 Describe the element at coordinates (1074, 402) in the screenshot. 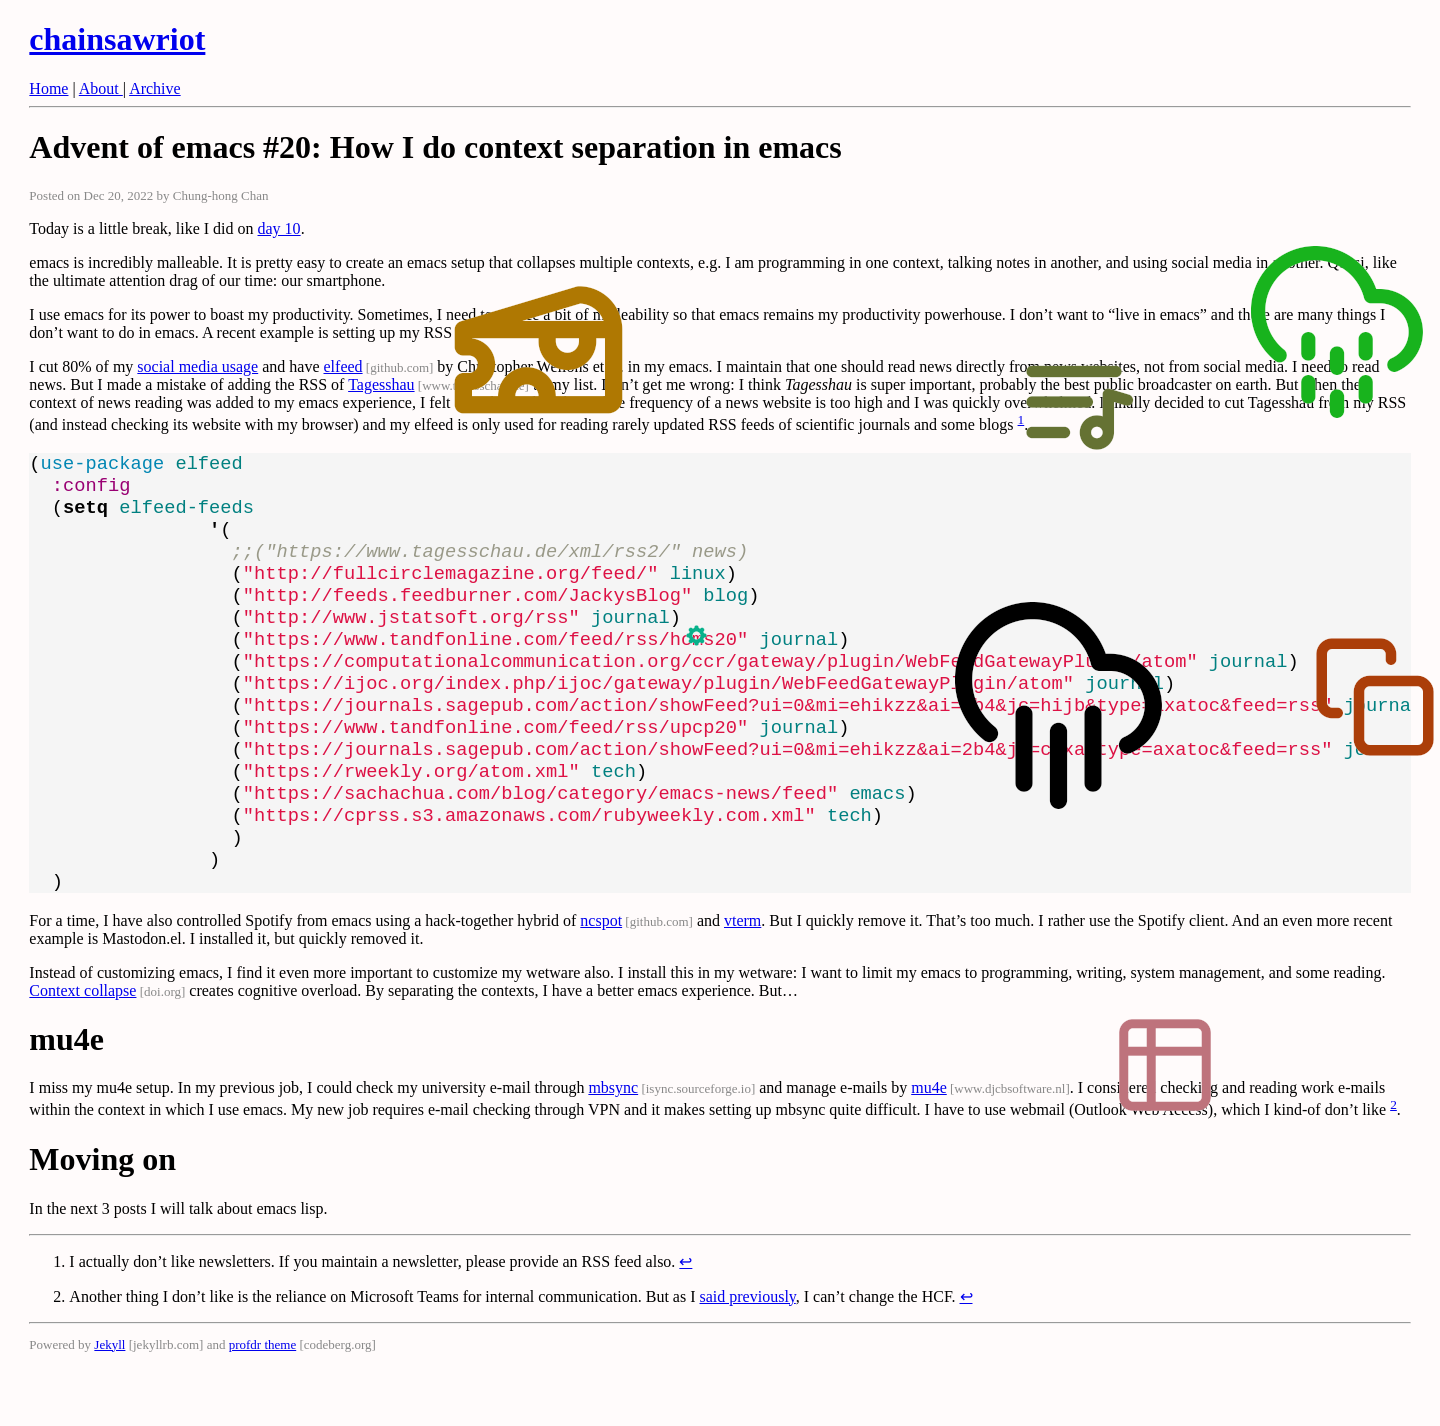

I see `view your playlist` at that location.